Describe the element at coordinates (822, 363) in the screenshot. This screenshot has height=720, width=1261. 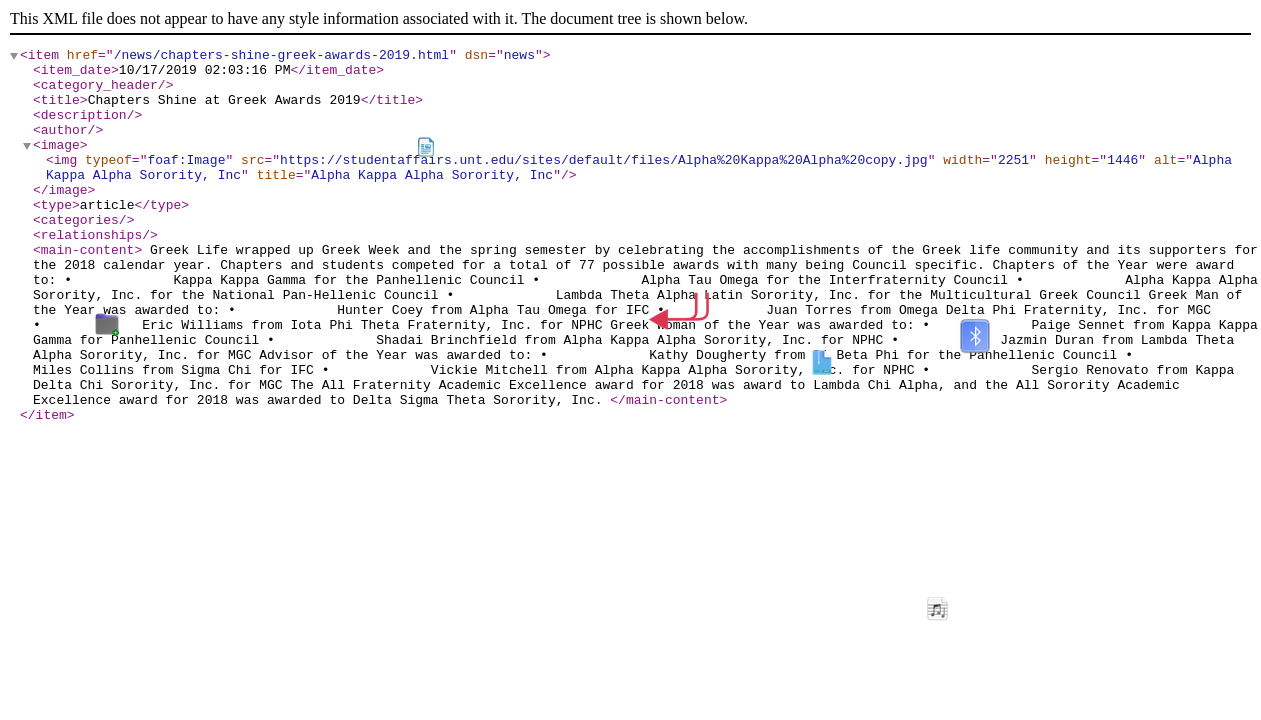
I see `a VirtualBox virtual machine disk file` at that location.